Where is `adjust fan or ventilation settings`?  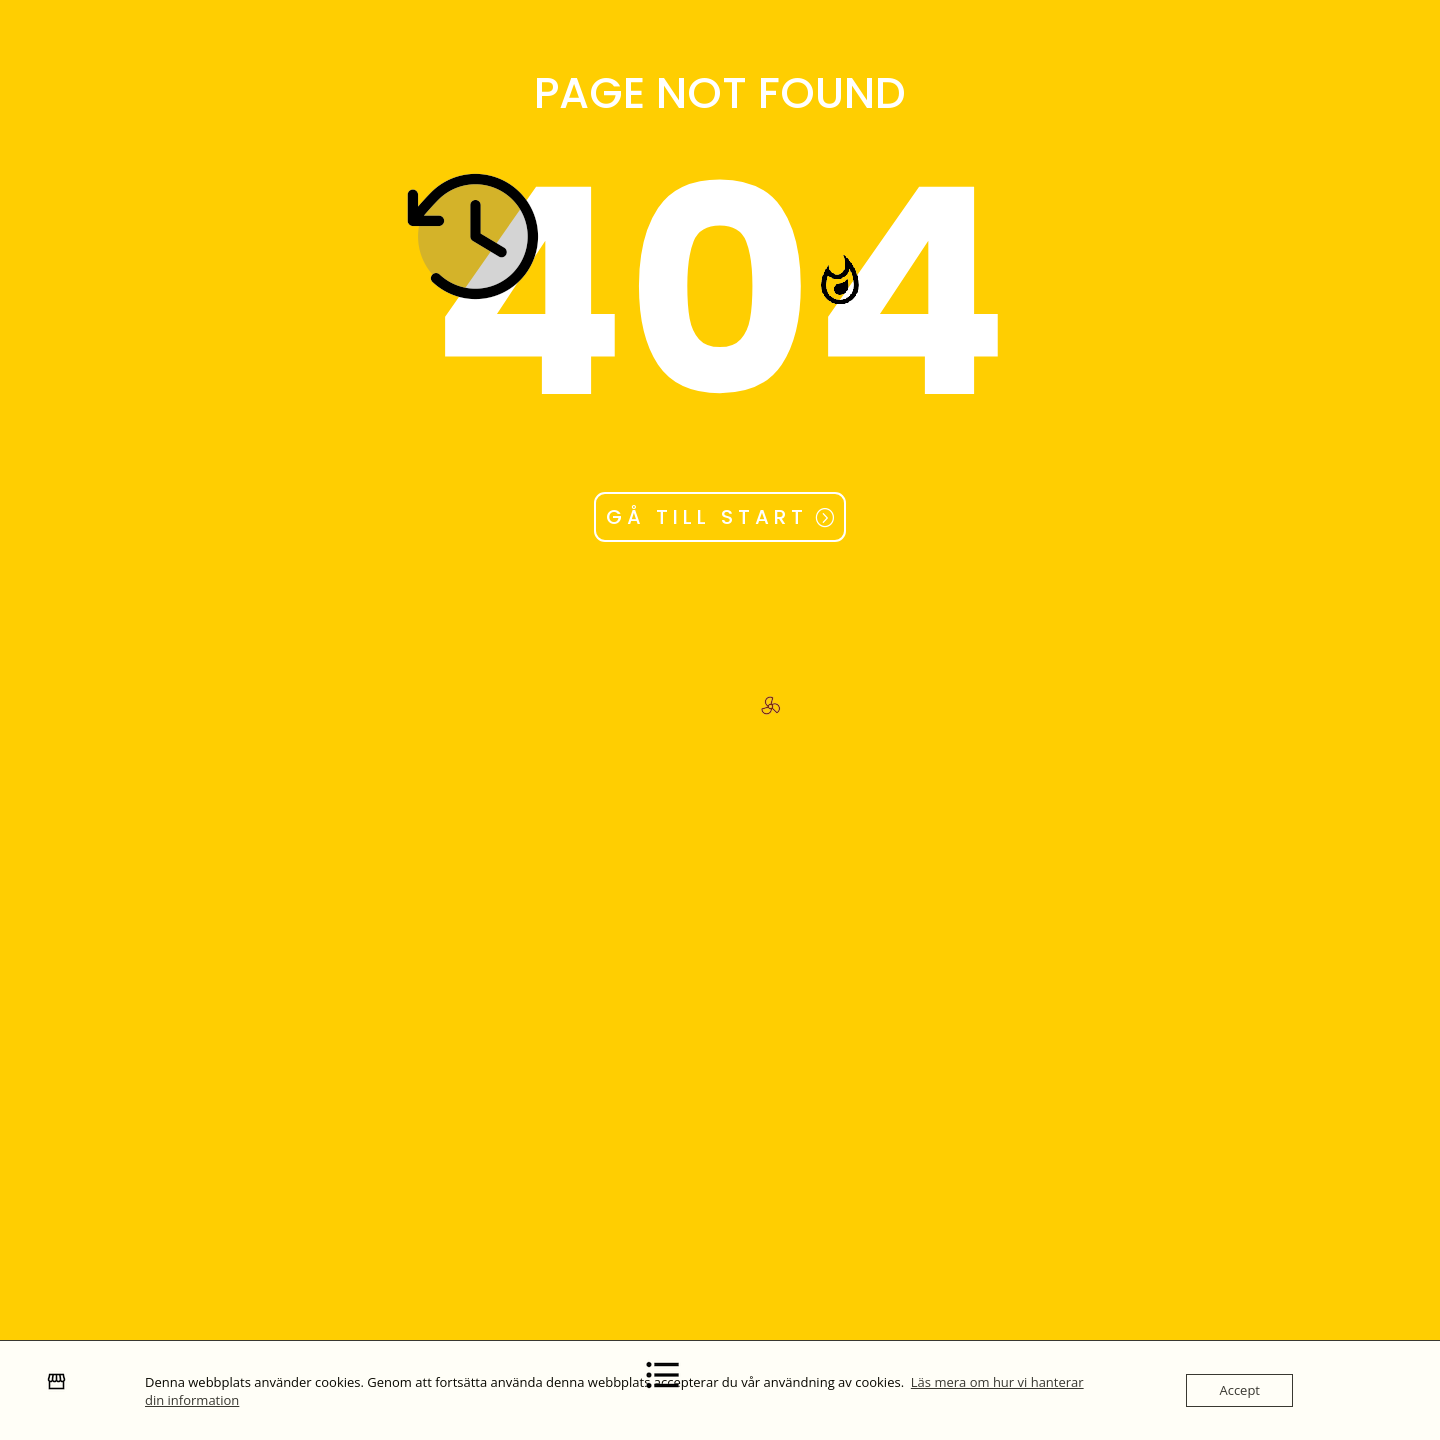
adjust fan or ventilation settings is located at coordinates (770, 706).